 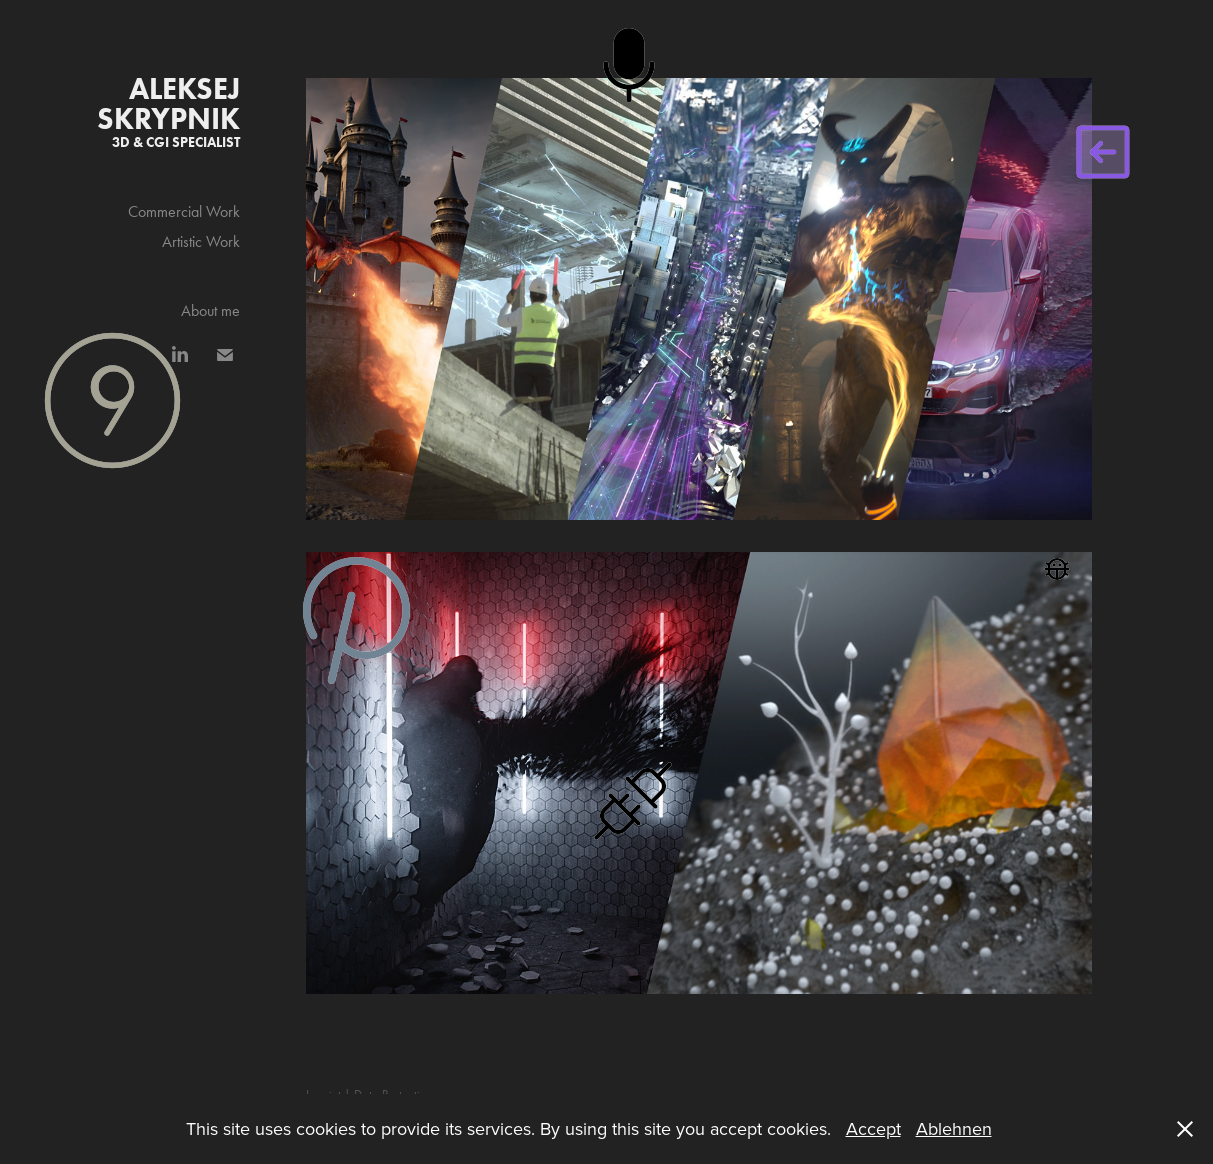 What do you see at coordinates (1057, 569) in the screenshot?
I see `report a bug or issue` at bounding box center [1057, 569].